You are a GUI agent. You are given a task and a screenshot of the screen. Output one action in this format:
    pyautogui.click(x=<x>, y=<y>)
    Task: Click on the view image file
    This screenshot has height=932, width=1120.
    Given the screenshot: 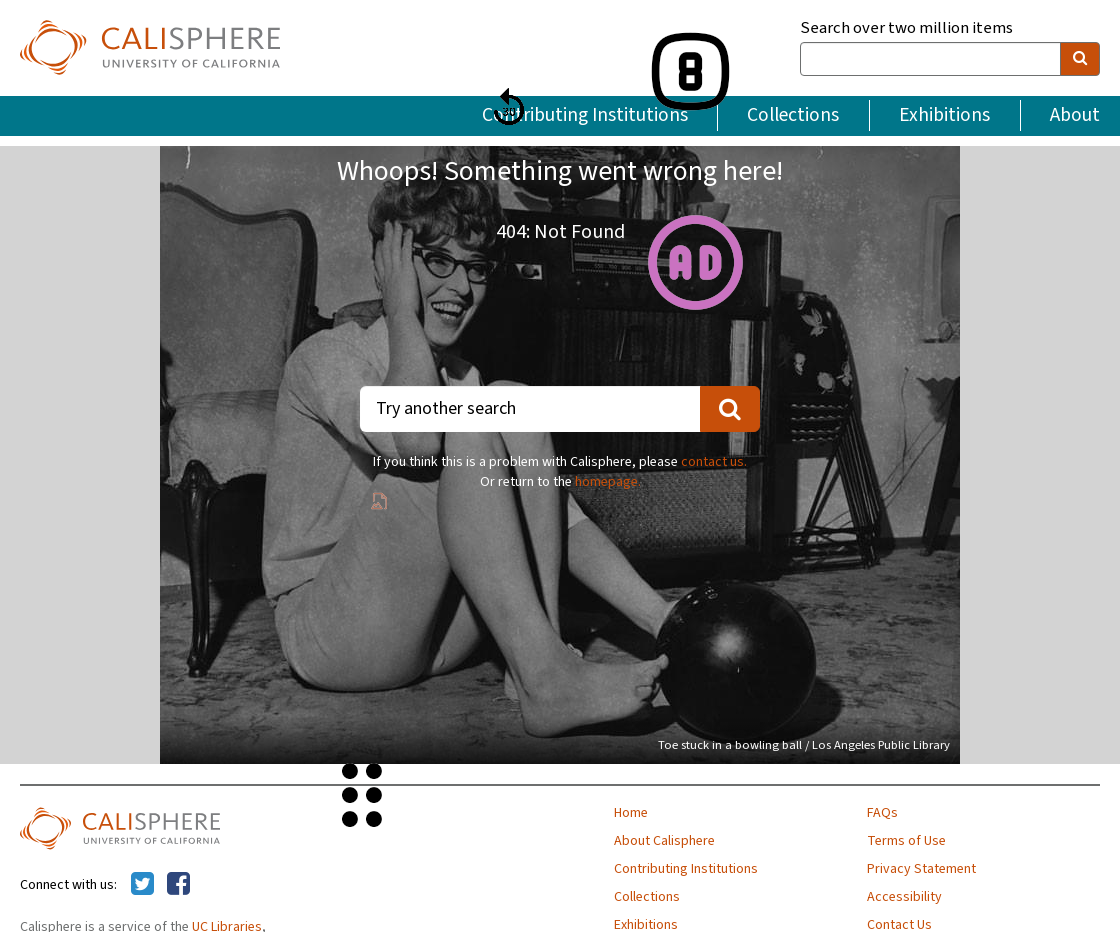 What is the action you would take?
    pyautogui.click(x=380, y=501)
    